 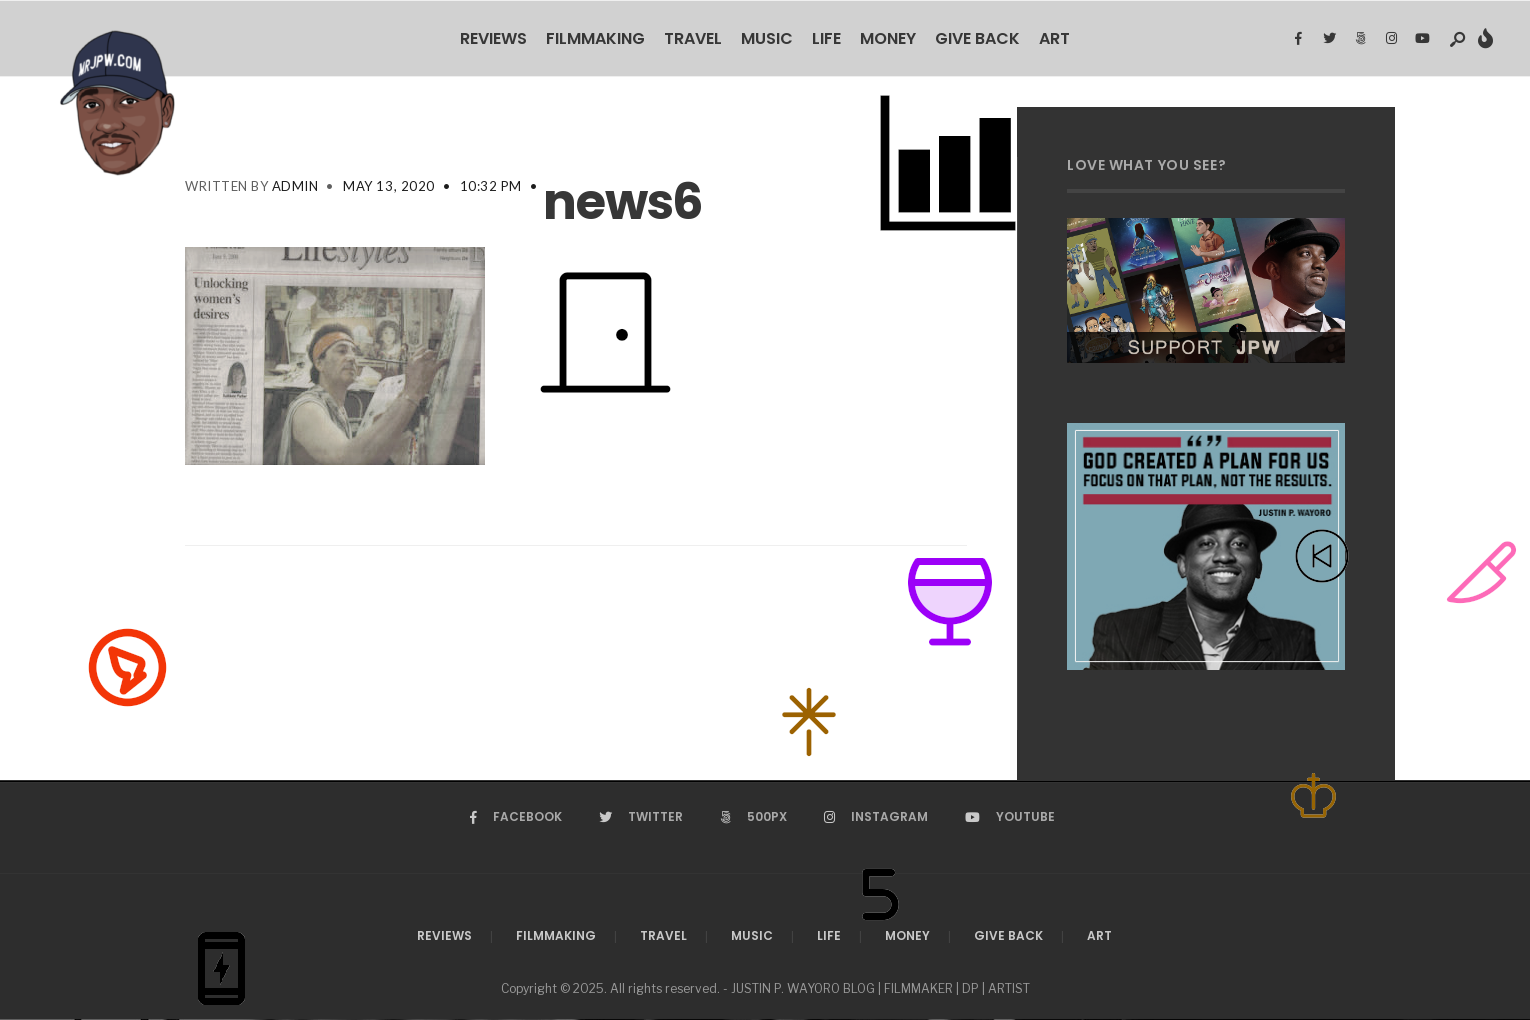 I want to click on indicates the number five in a list or count, so click(x=880, y=894).